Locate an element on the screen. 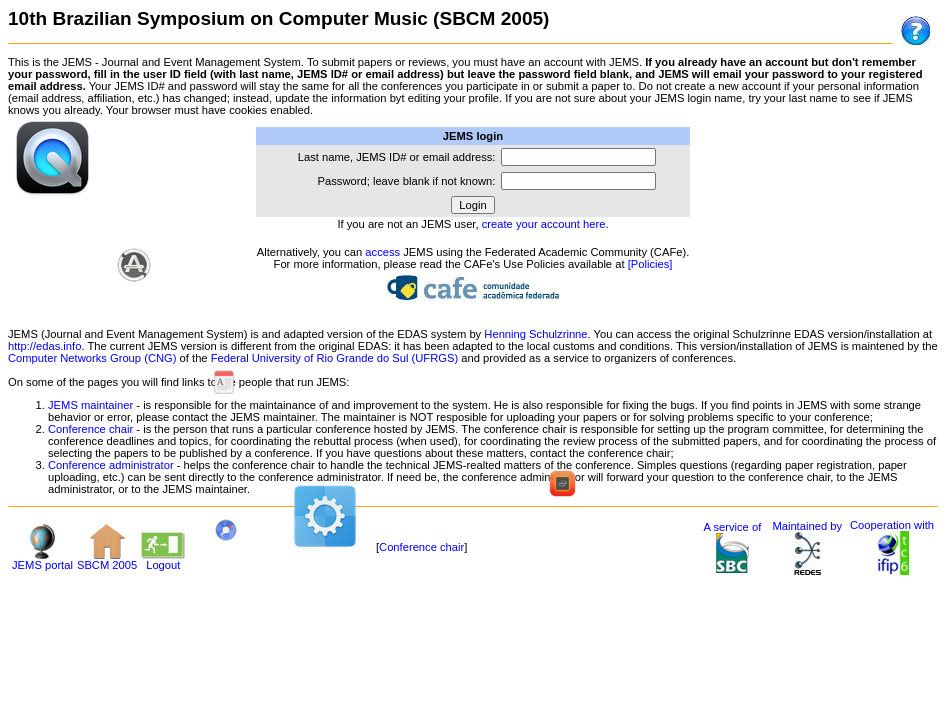 The width and height of the screenshot is (946, 720). open QuickTime Player to watch videos is located at coordinates (52, 157).